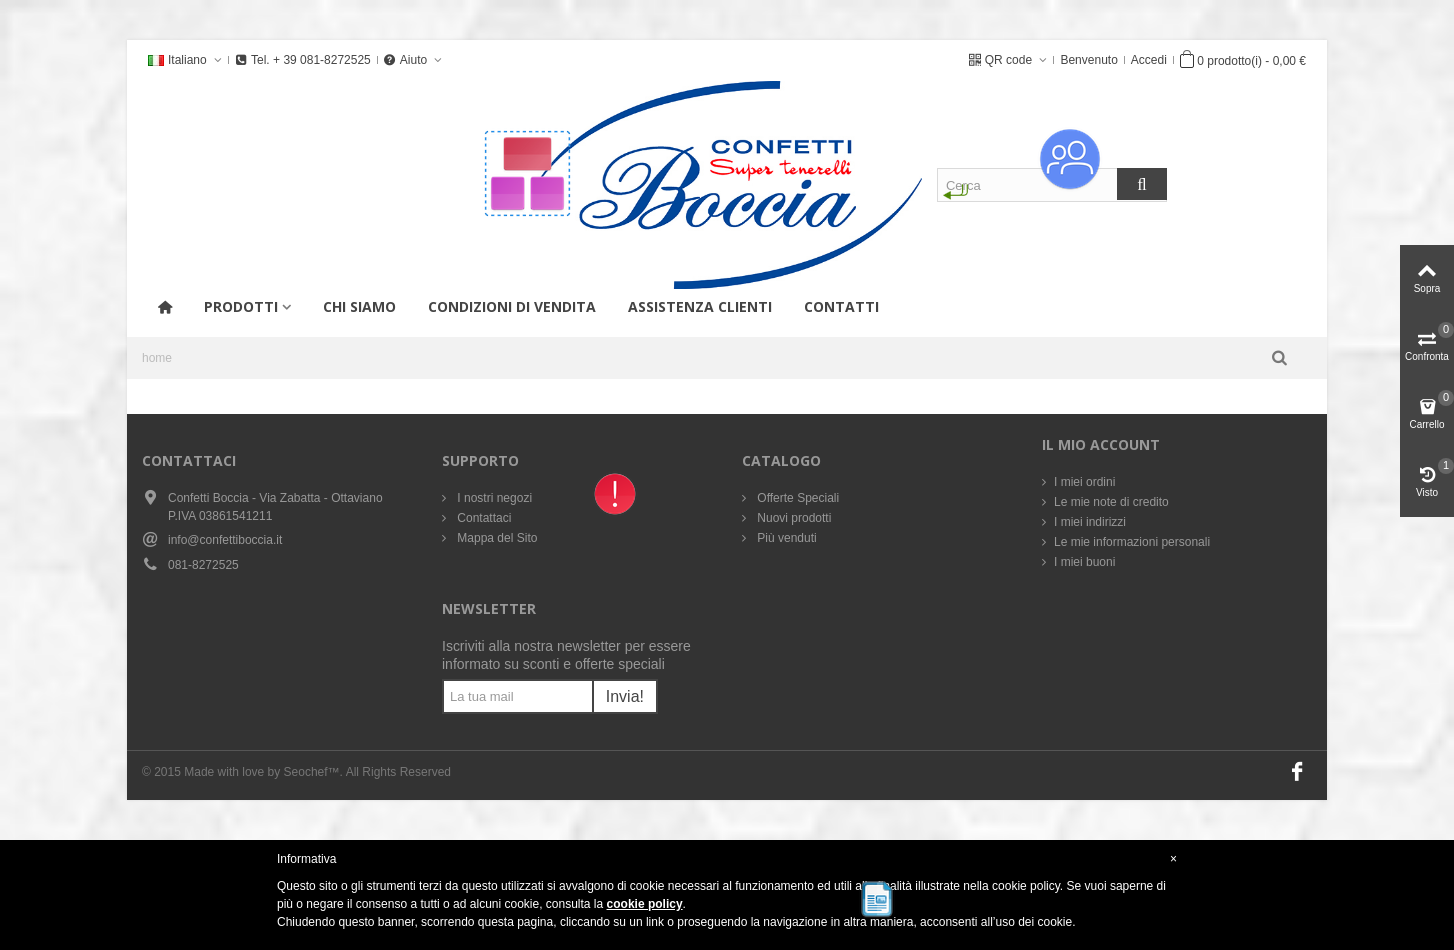  What do you see at coordinates (527, 173) in the screenshot?
I see `select all items in the current view` at bounding box center [527, 173].